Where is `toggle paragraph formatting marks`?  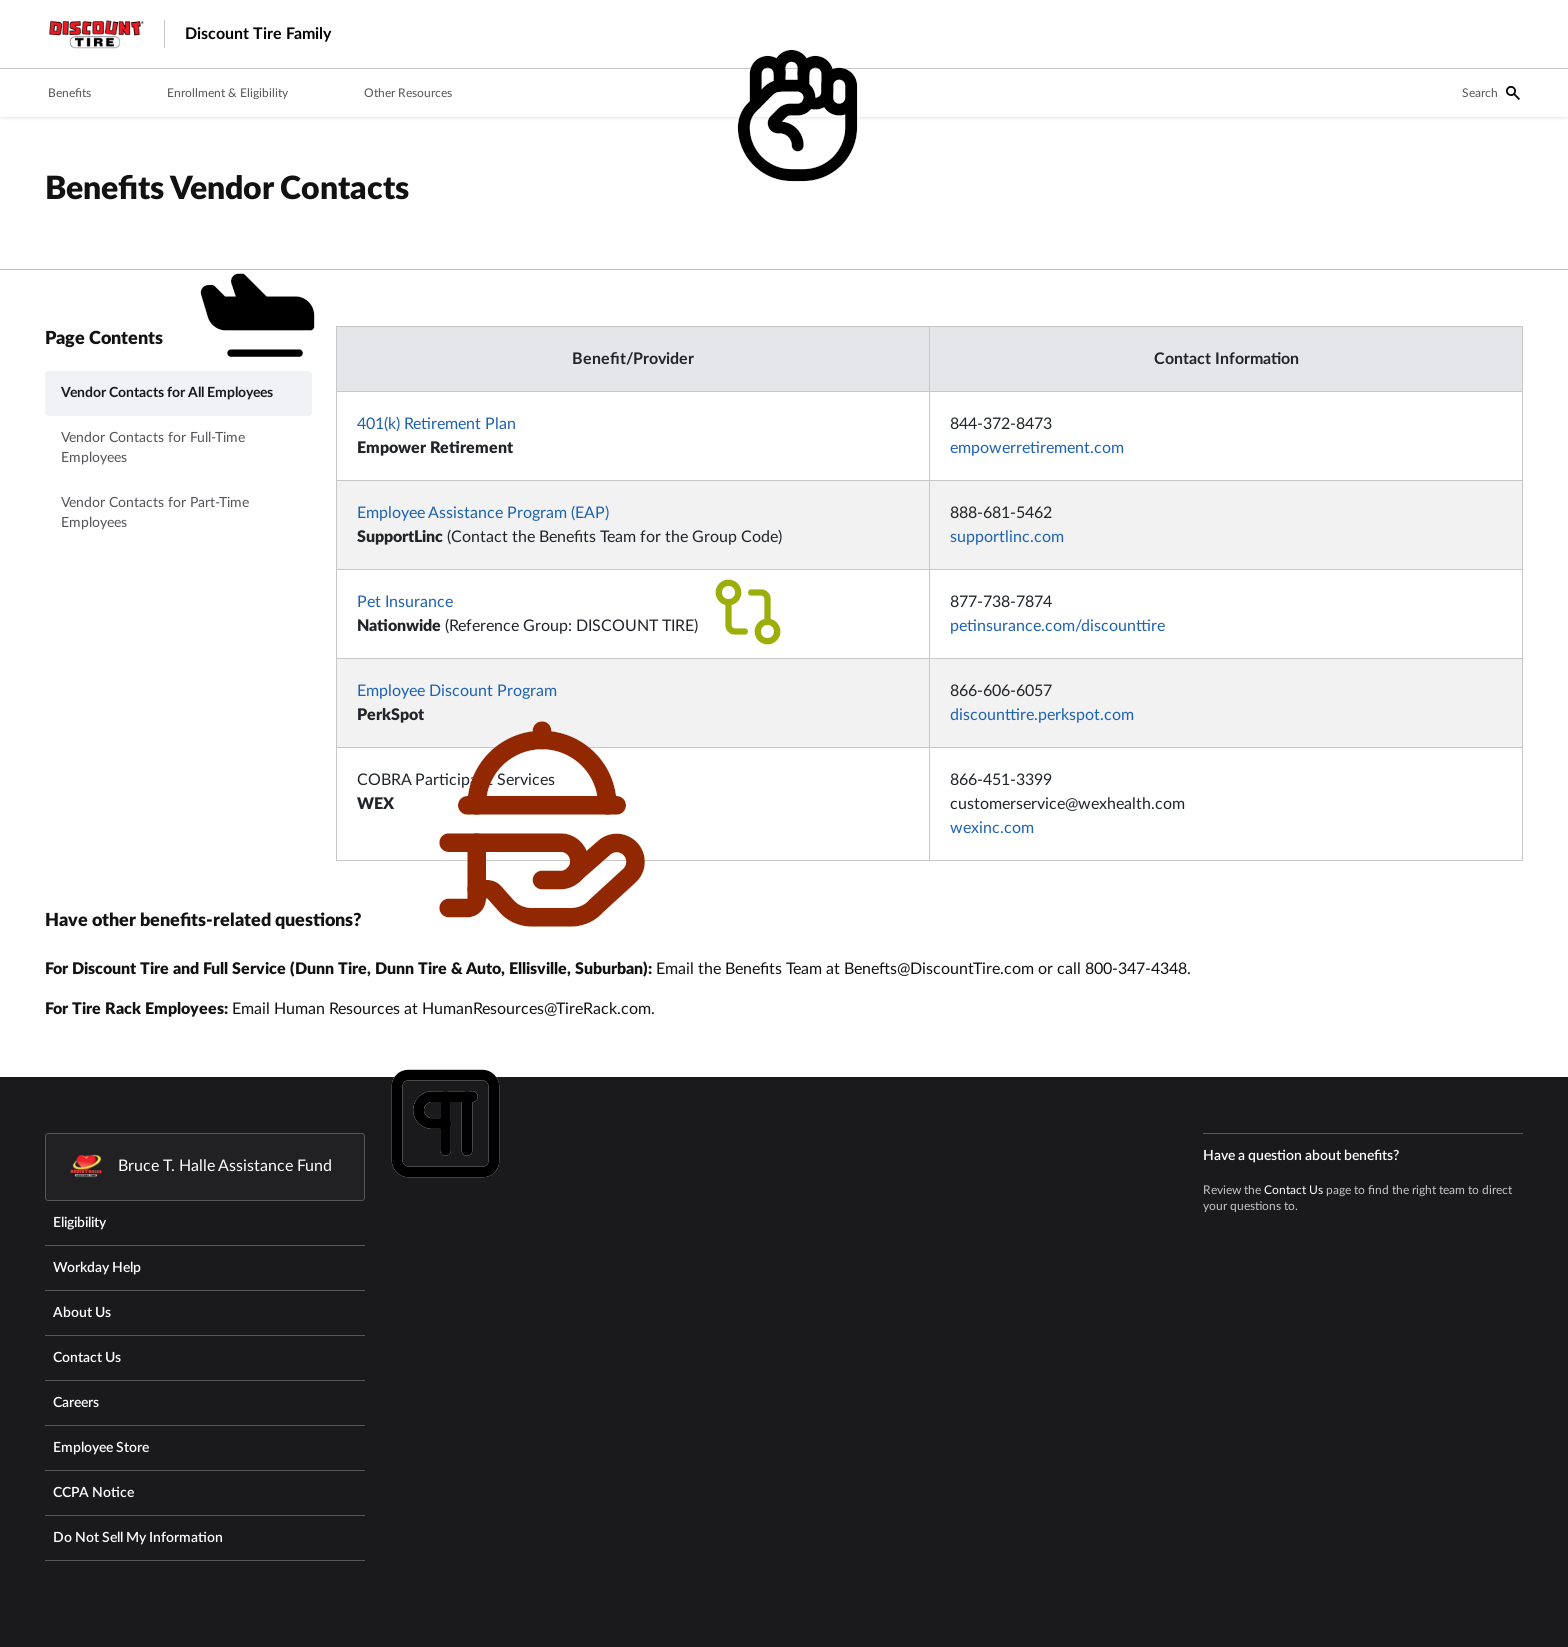
toggle paragraph formatting marks is located at coordinates (445, 1123).